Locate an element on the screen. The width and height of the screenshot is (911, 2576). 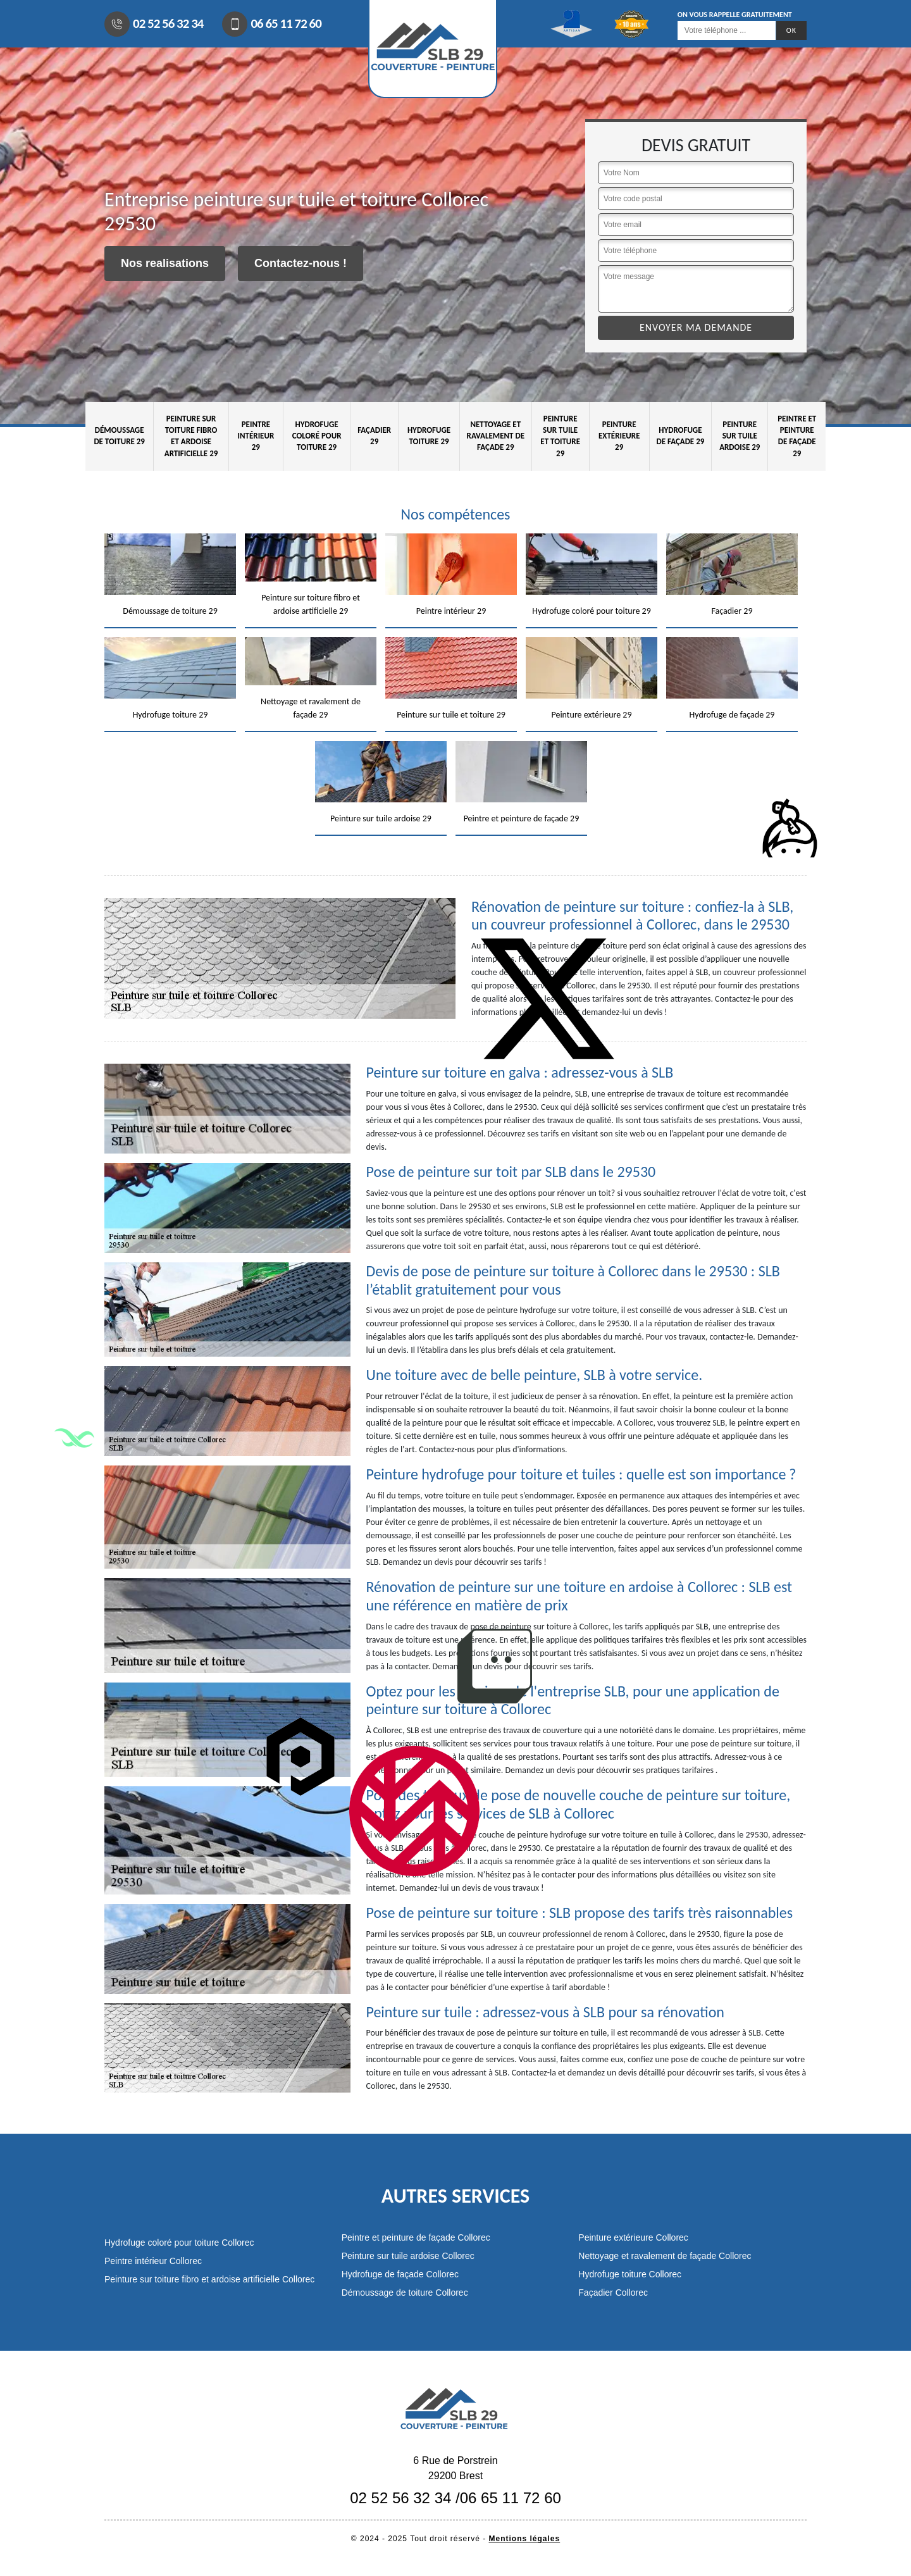
visit the PyUp security service website is located at coordinates (301, 1757).